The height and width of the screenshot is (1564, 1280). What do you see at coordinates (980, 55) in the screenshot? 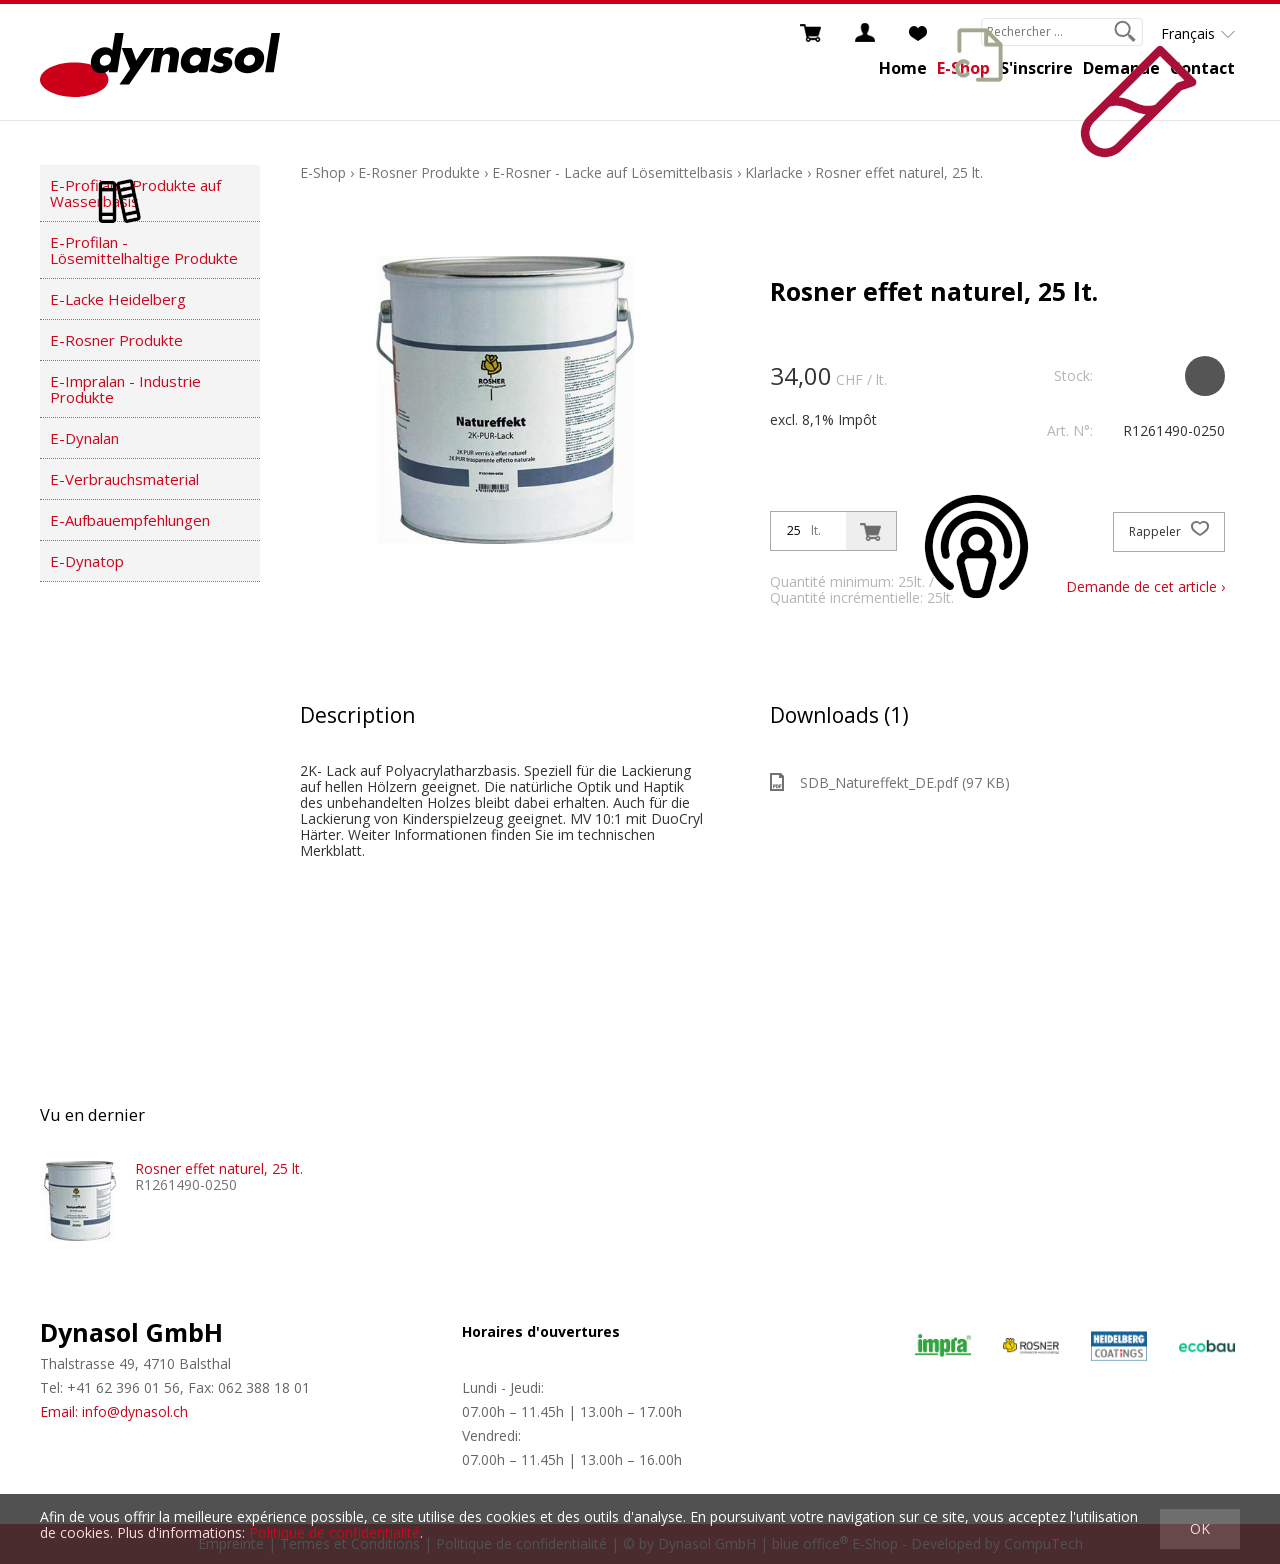
I see `open a C programming language file` at bounding box center [980, 55].